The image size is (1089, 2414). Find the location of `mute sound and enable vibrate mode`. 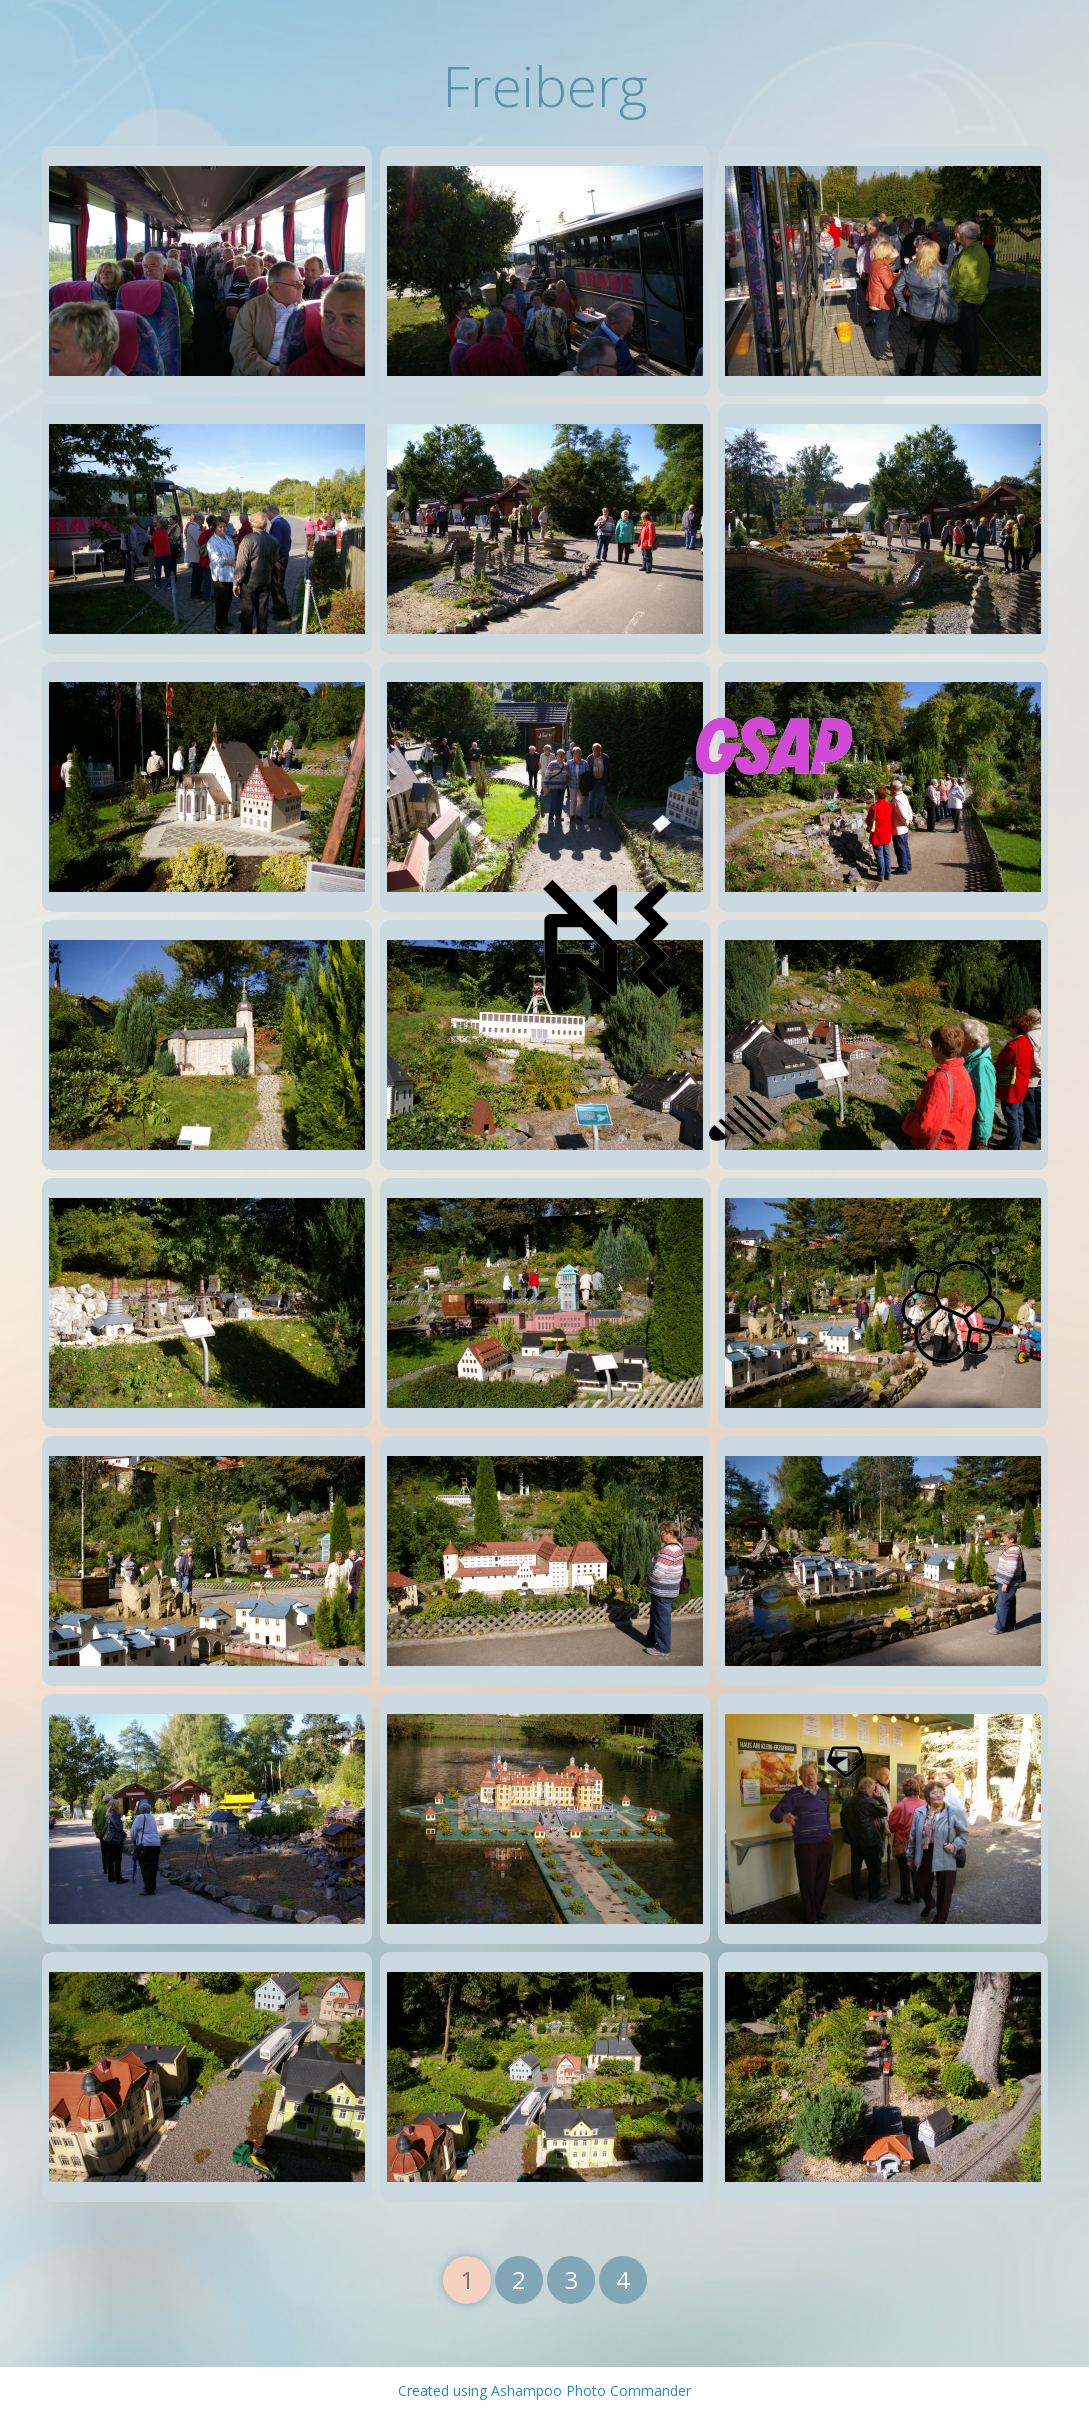

mute sound and enable vibrate mode is located at coordinates (610, 940).